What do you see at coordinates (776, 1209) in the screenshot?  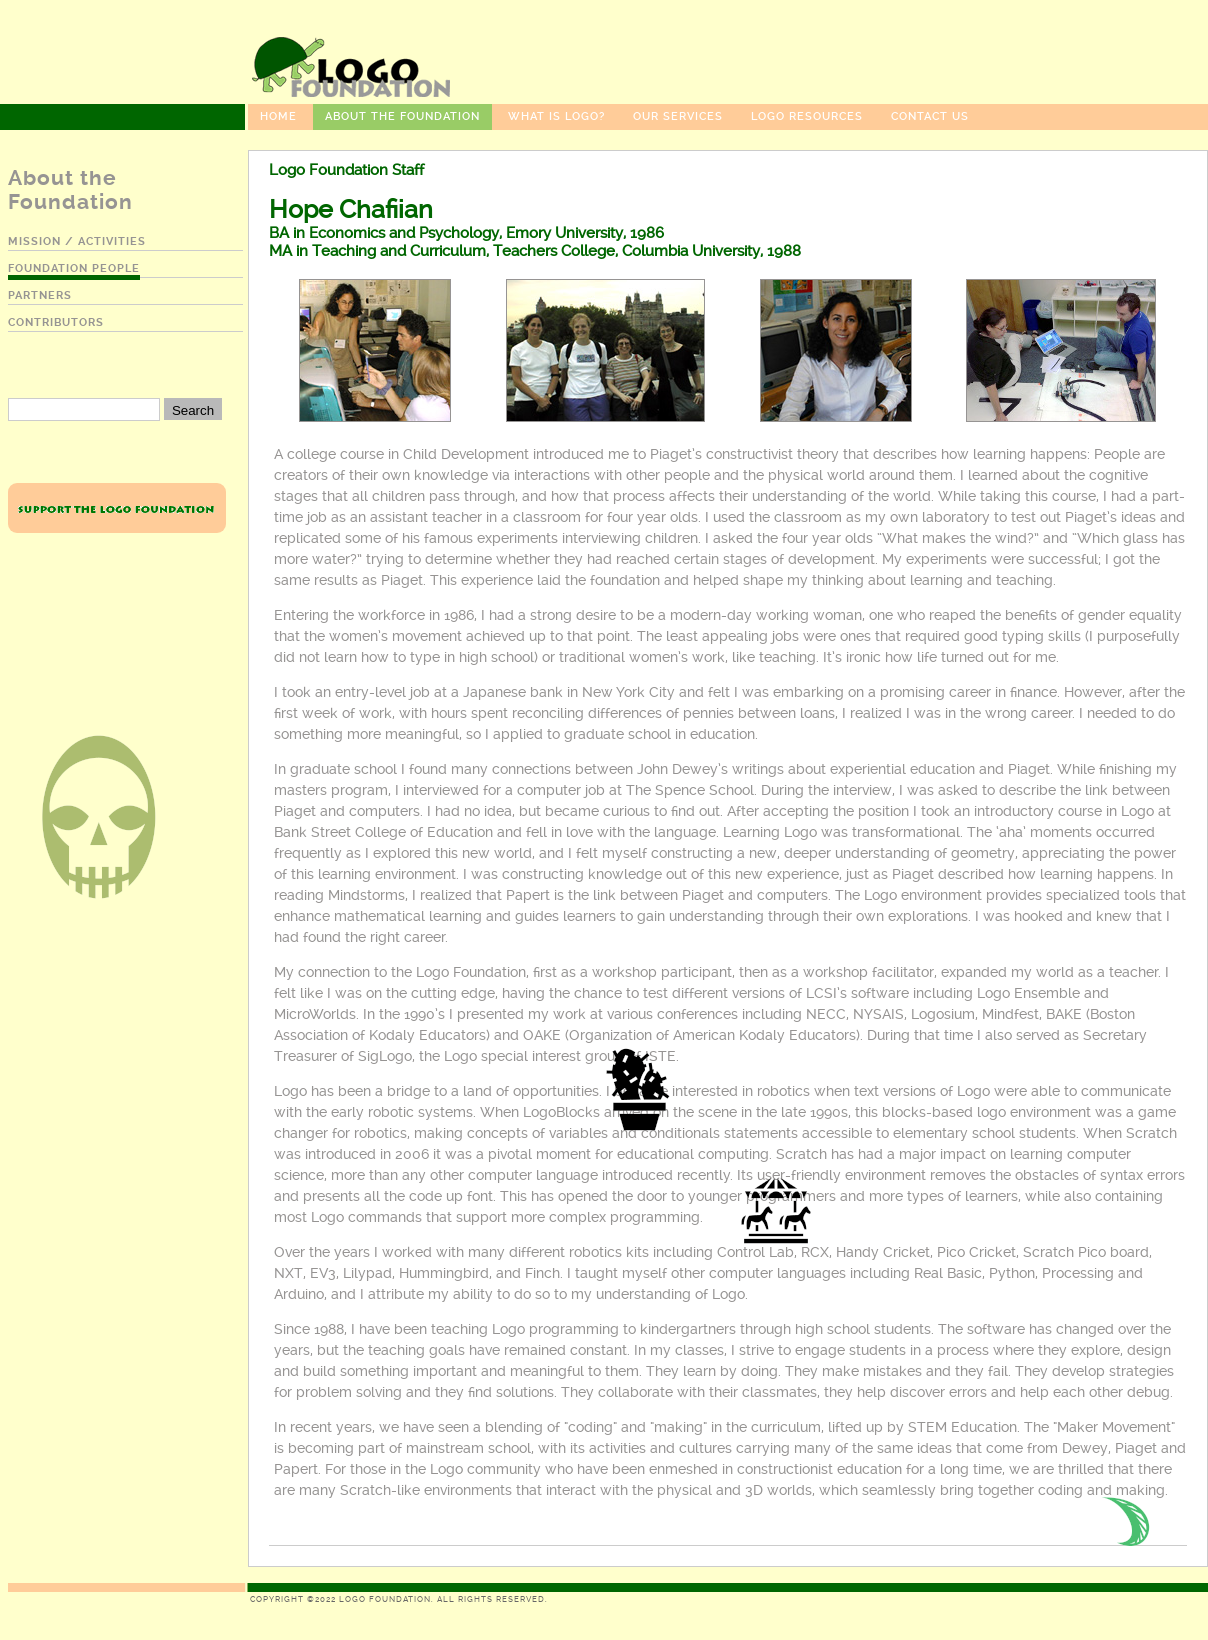 I see `access carousel or slideshow view` at bounding box center [776, 1209].